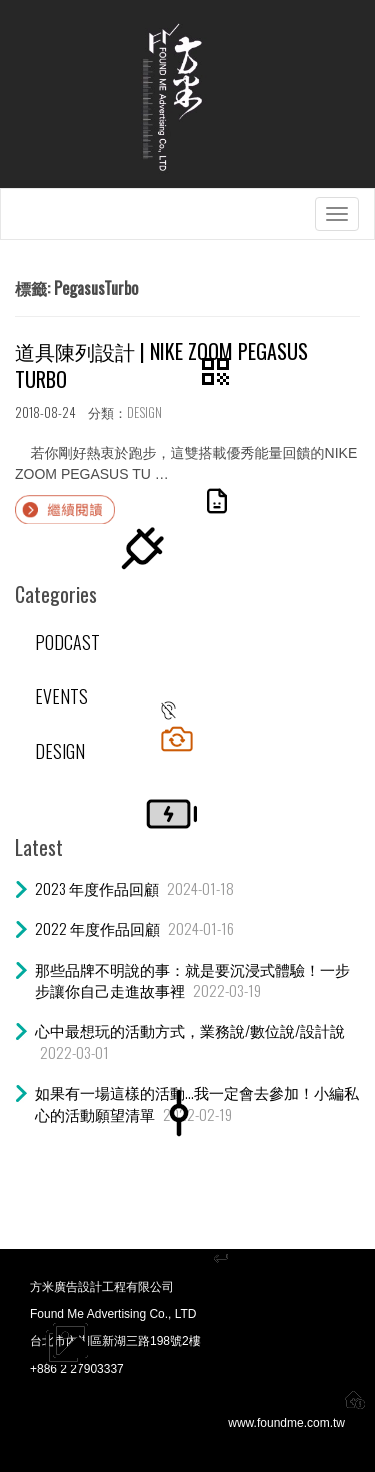 The width and height of the screenshot is (375, 1472). Describe the element at coordinates (179, 1113) in the screenshot. I see `view commit history in version control` at that location.